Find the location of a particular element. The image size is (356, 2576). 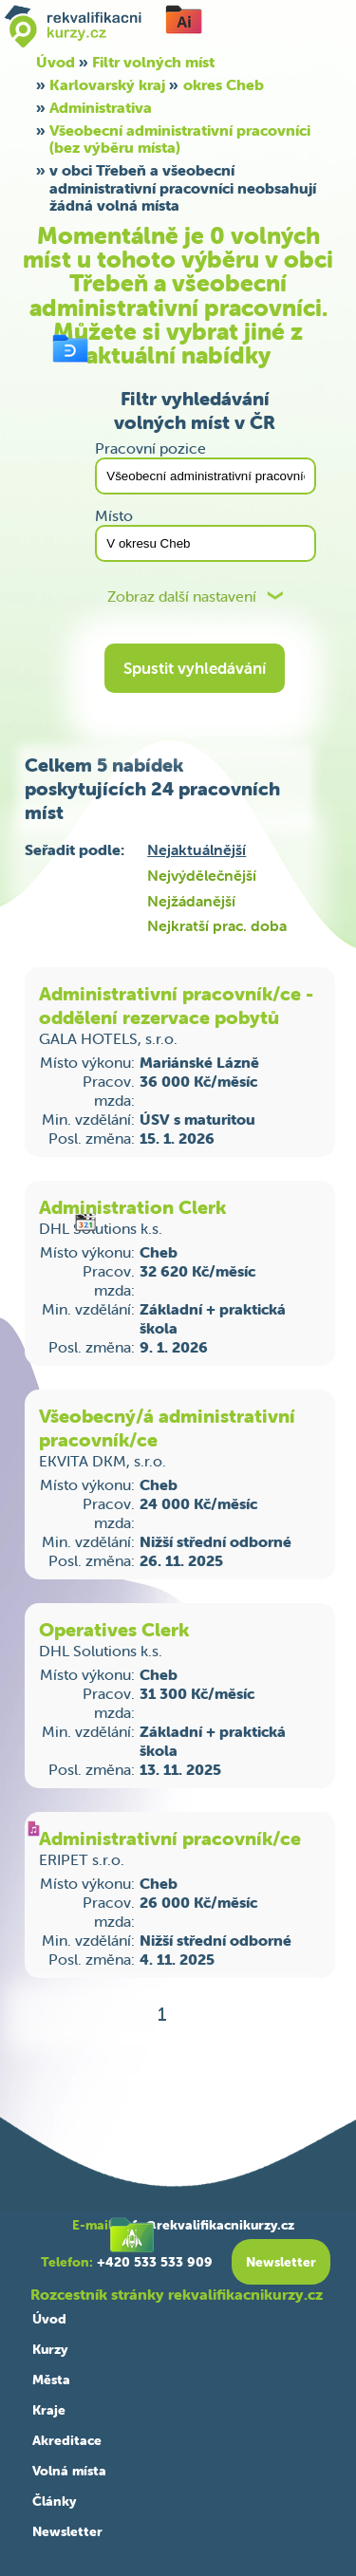

open folder containing Adobe Illustrator files is located at coordinates (183, 20).